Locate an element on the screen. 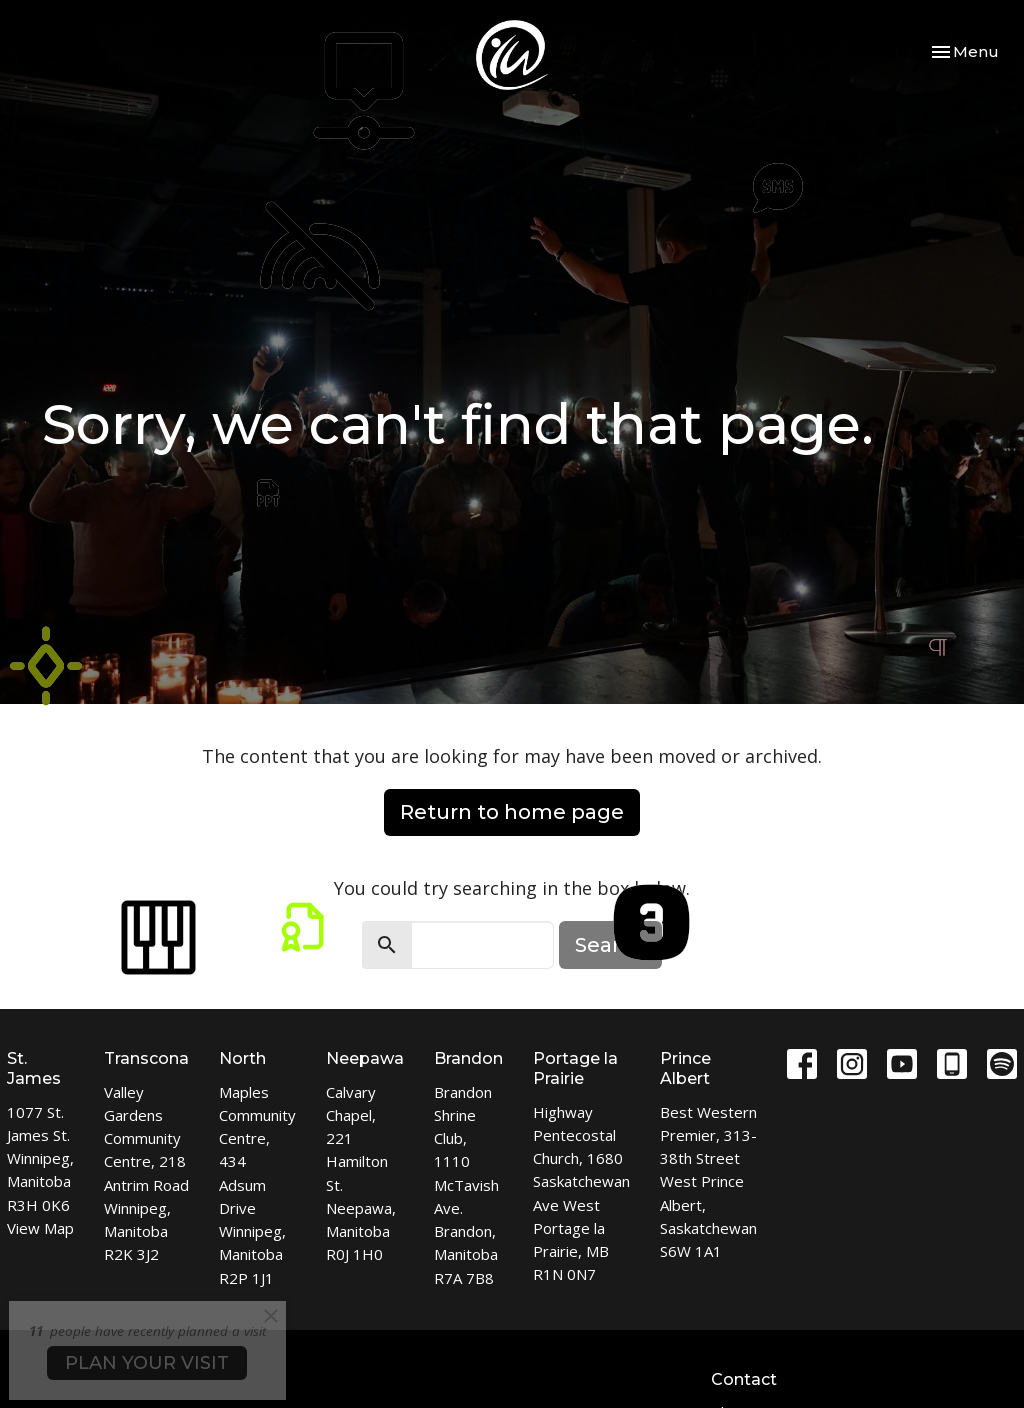 This screenshot has width=1024, height=1408. no internet connection is located at coordinates (320, 256).